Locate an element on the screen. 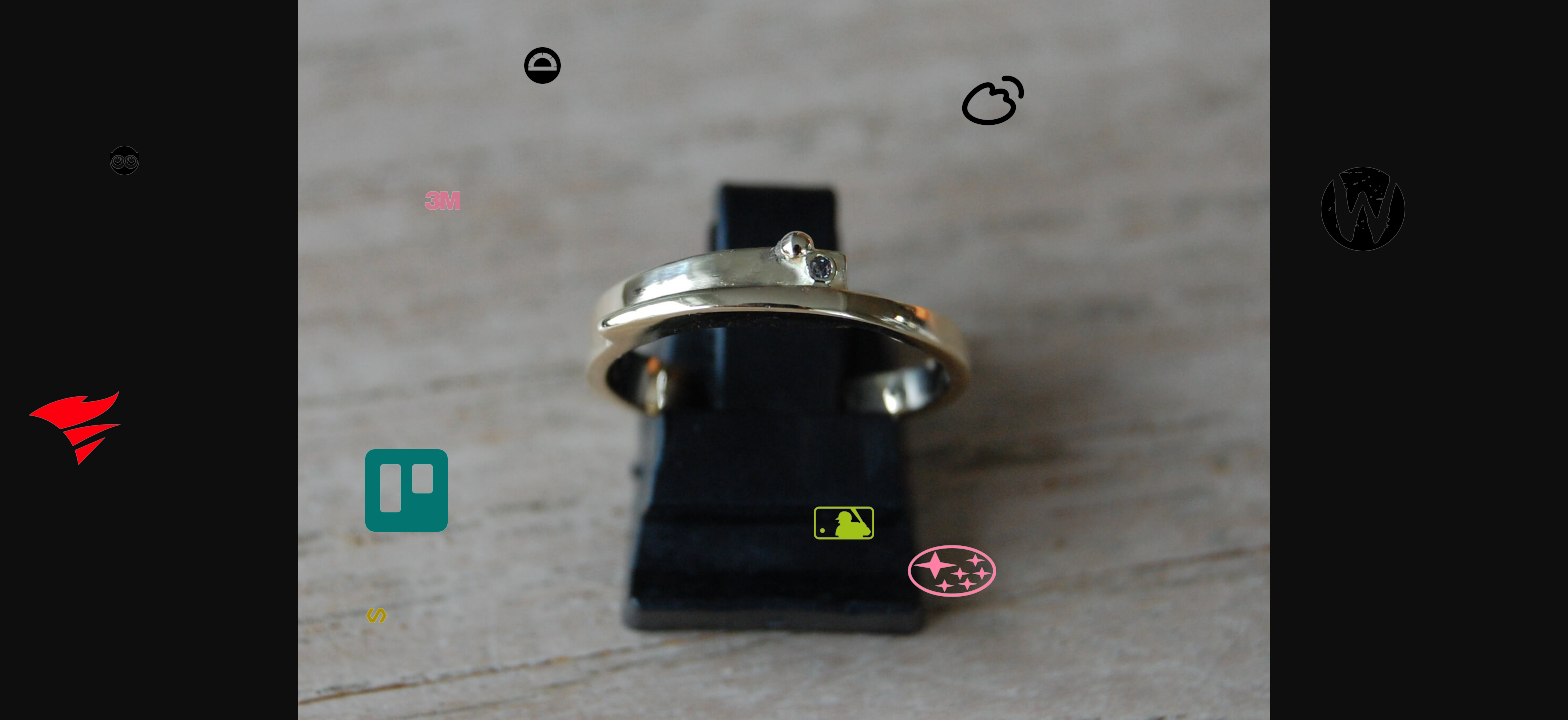 The height and width of the screenshot is (720, 1568). Pingdom website monitoring service logo is located at coordinates (75, 428).